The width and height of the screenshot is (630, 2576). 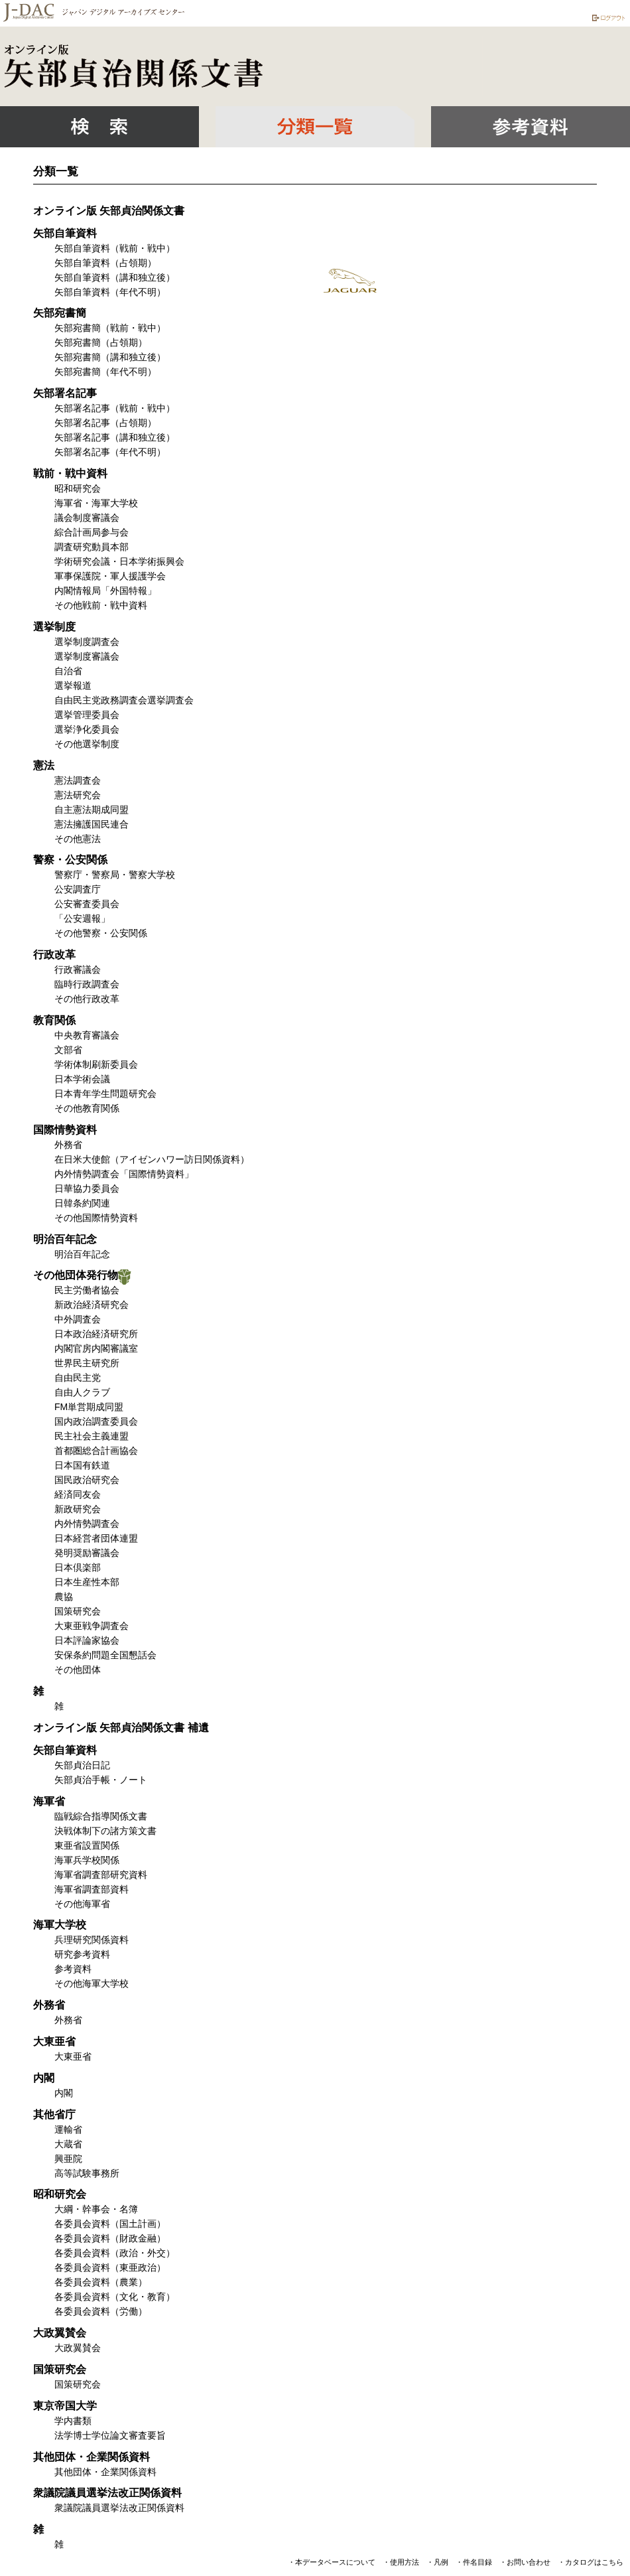 I want to click on jaguar brand logo, so click(x=350, y=281).